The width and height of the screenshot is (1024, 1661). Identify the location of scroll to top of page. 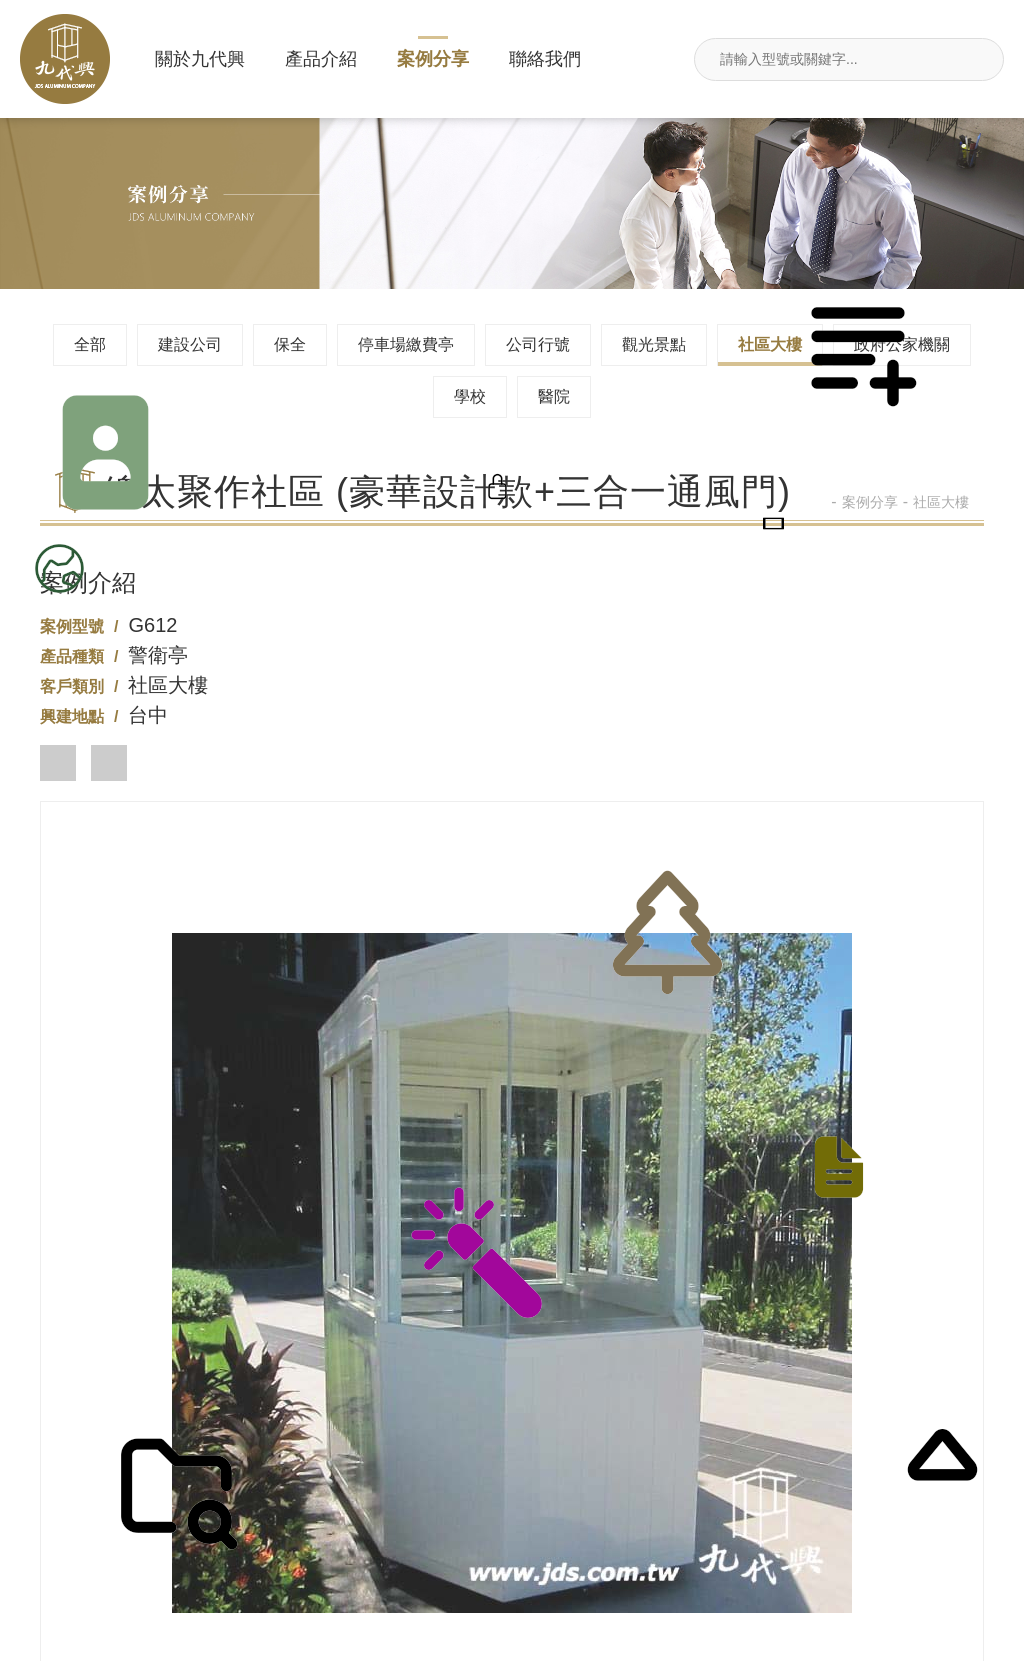
(942, 1457).